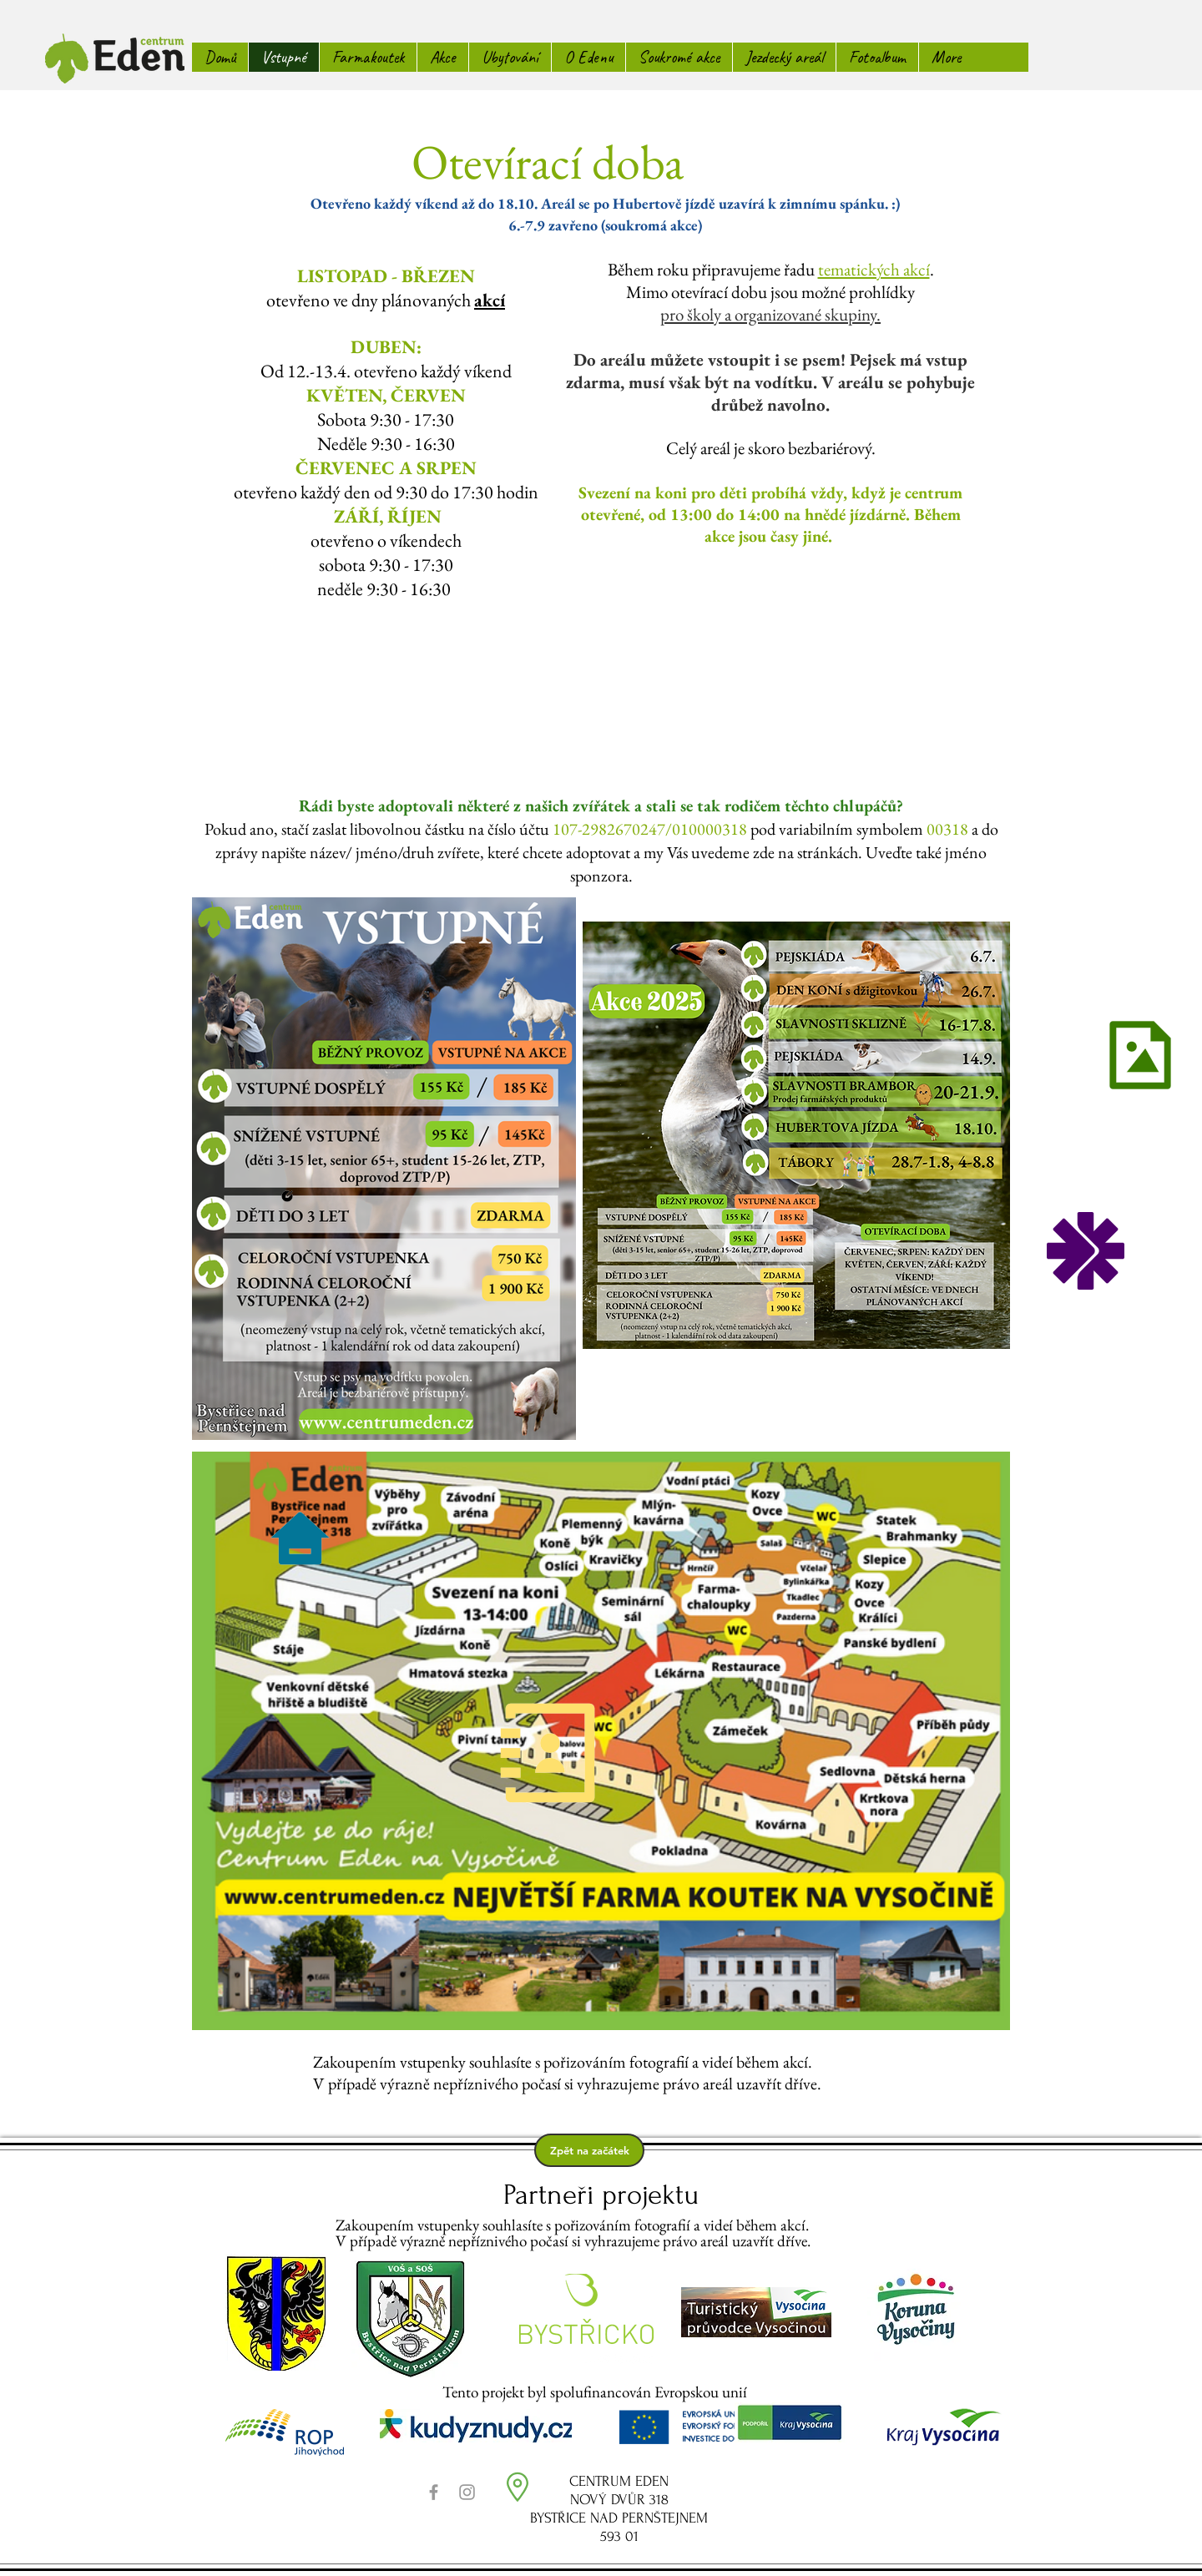  I want to click on navigate to home screen, so click(300, 1540).